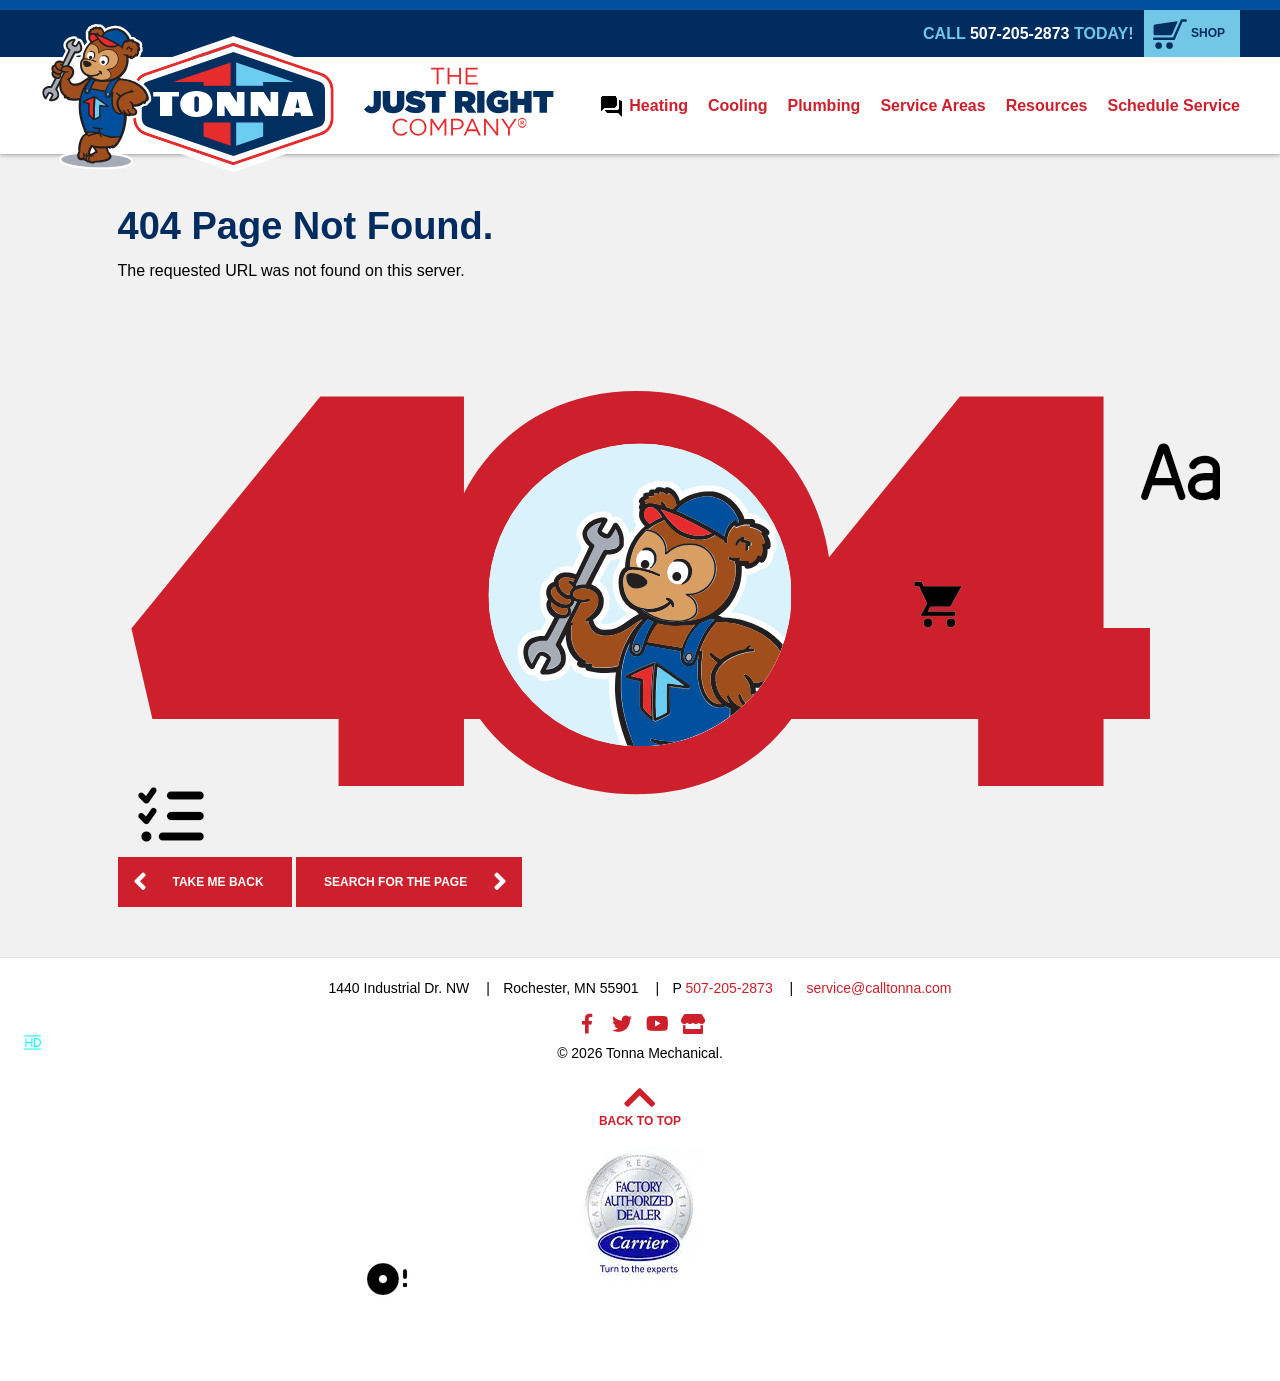  Describe the element at coordinates (939, 604) in the screenshot. I see `view your shopping cart` at that location.